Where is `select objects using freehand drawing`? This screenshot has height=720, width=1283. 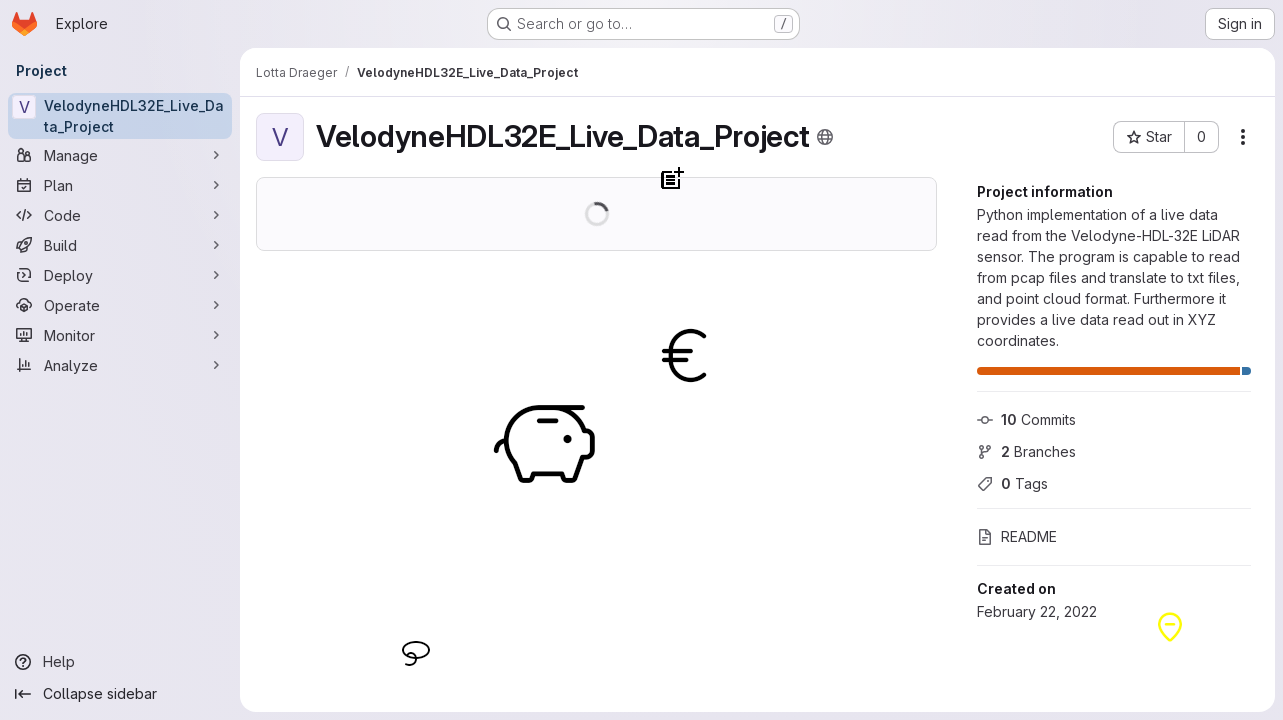 select objects using freehand drawing is located at coordinates (416, 652).